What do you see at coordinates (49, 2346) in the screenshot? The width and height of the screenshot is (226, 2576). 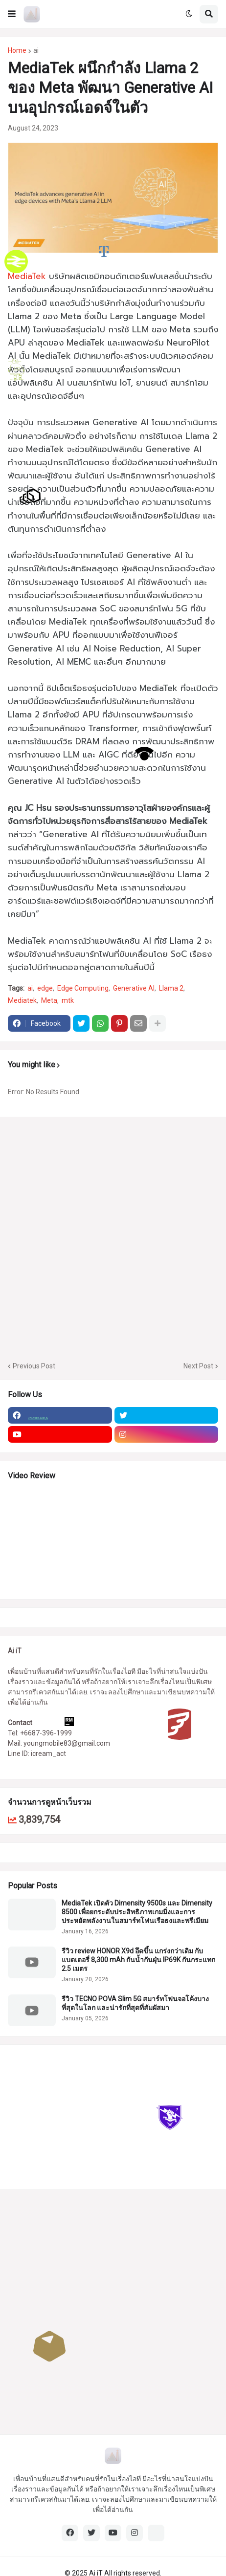 I see `open RunKit node.js playground` at bounding box center [49, 2346].